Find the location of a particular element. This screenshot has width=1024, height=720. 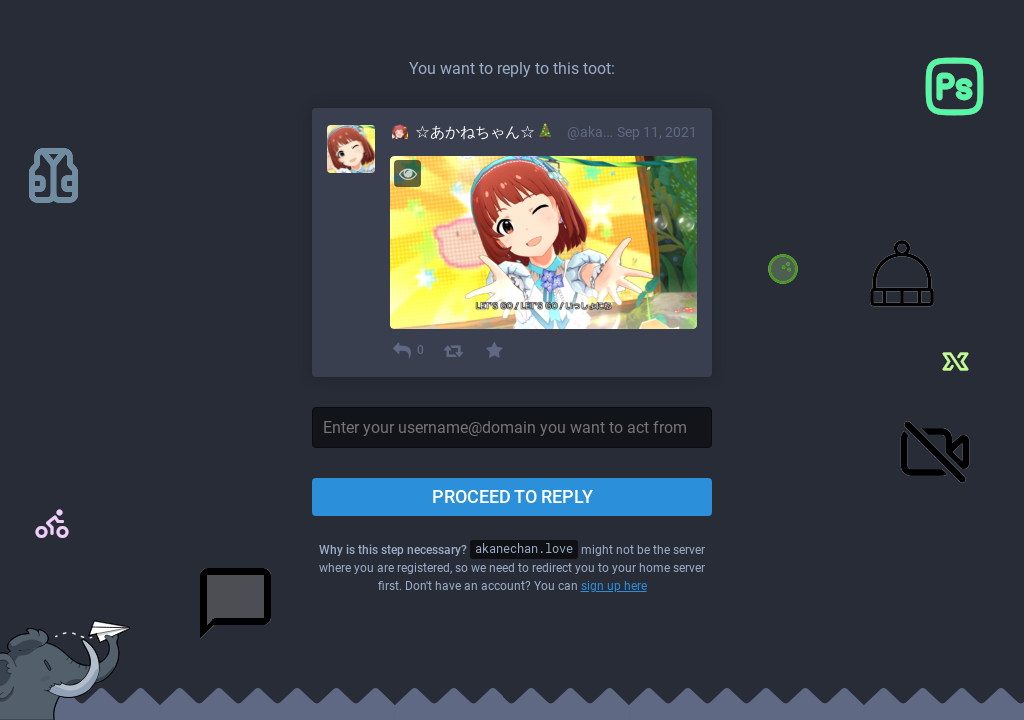

access bike or cycling options is located at coordinates (52, 523).